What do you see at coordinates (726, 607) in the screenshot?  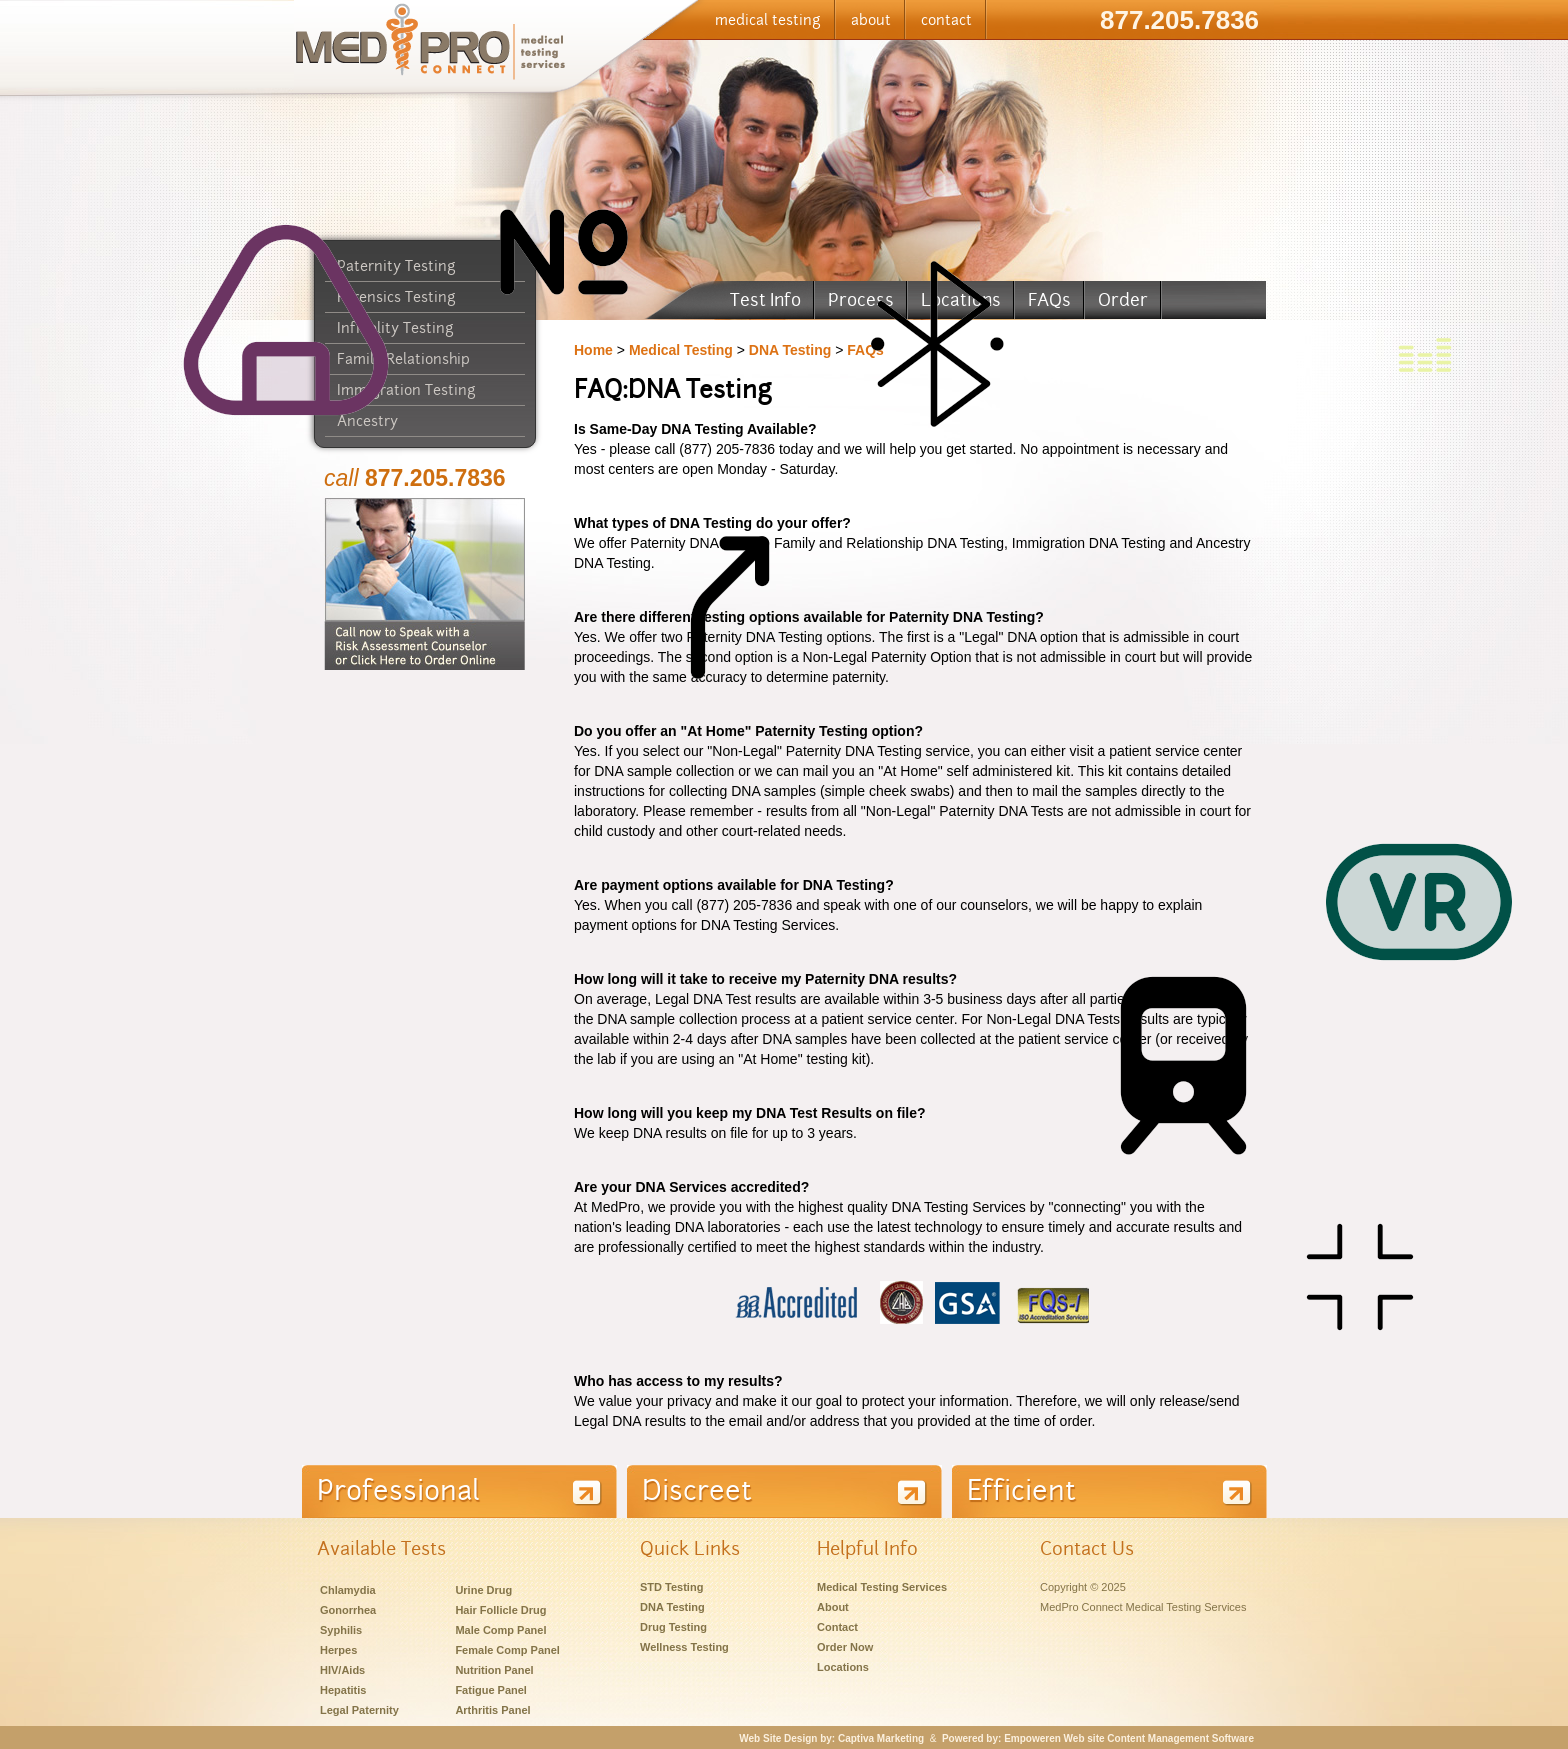 I see `bear right at the next turn` at bounding box center [726, 607].